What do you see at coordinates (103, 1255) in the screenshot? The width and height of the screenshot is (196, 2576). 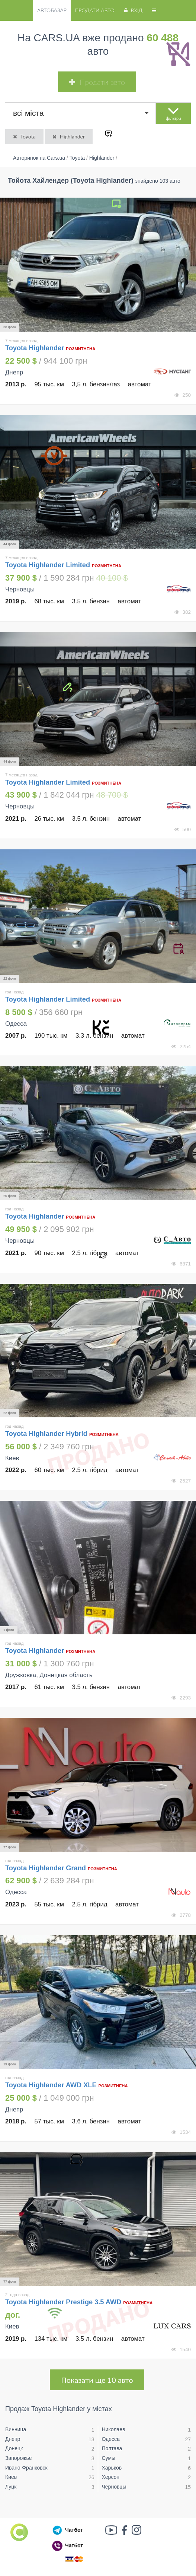 I see `explore global or worldwide content` at bounding box center [103, 1255].